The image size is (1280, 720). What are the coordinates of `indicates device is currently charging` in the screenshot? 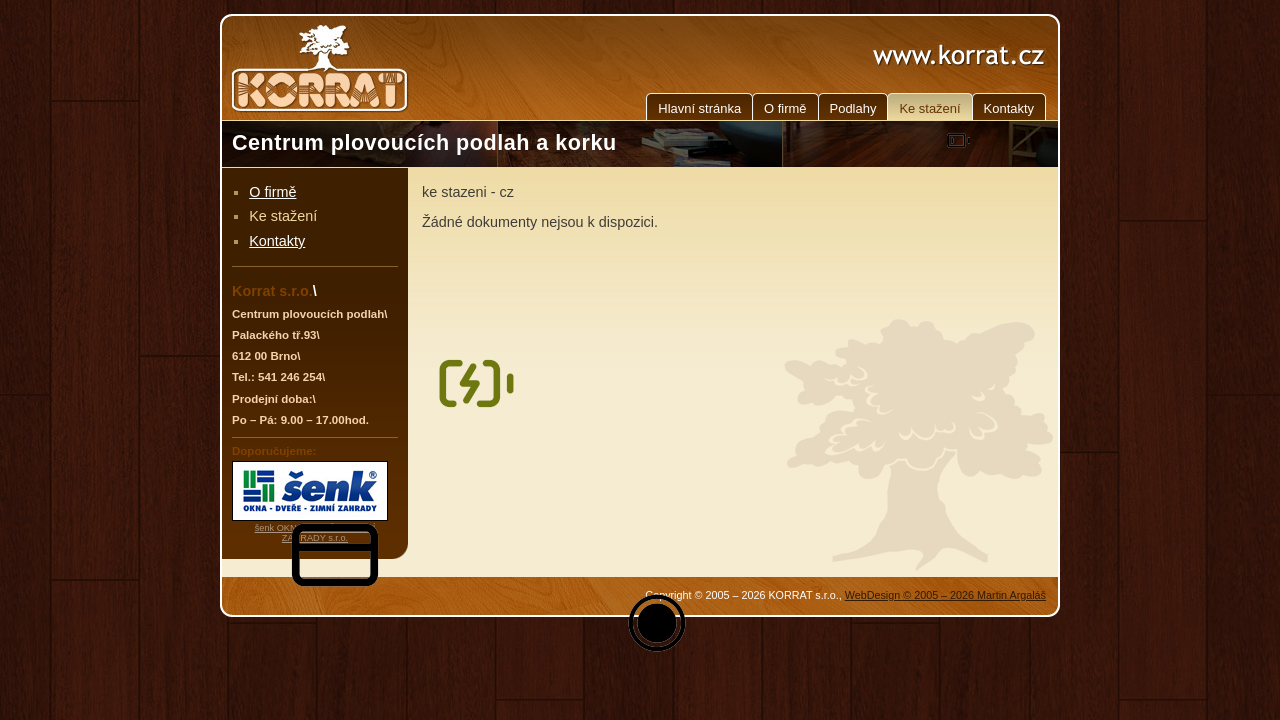 It's located at (476, 383).